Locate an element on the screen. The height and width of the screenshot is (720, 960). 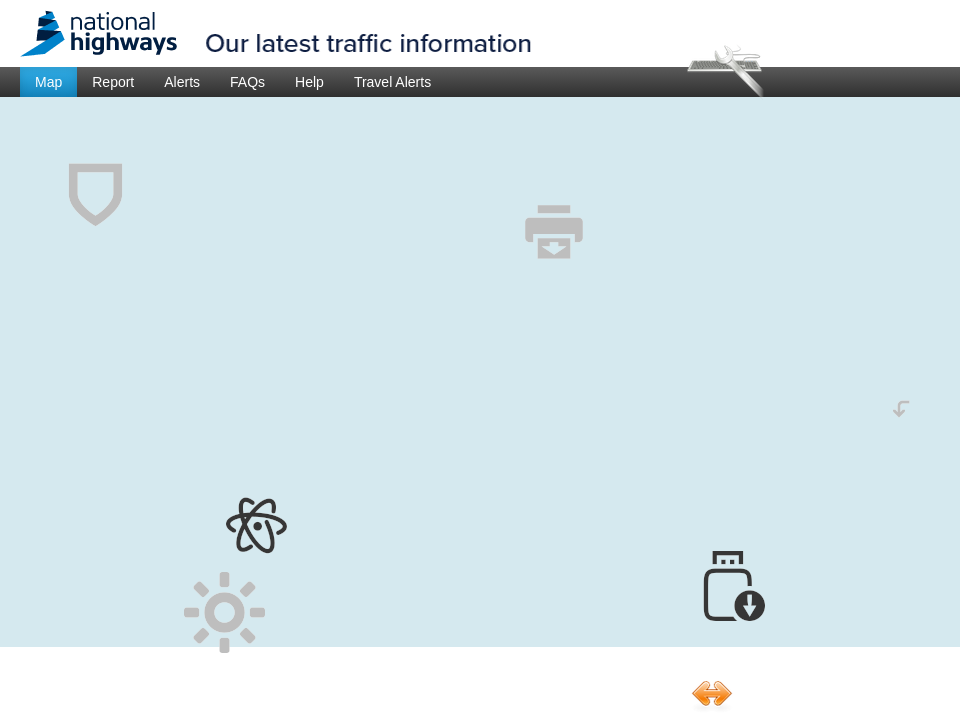
create a bootable USB drive is located at coordinates (730, 586).